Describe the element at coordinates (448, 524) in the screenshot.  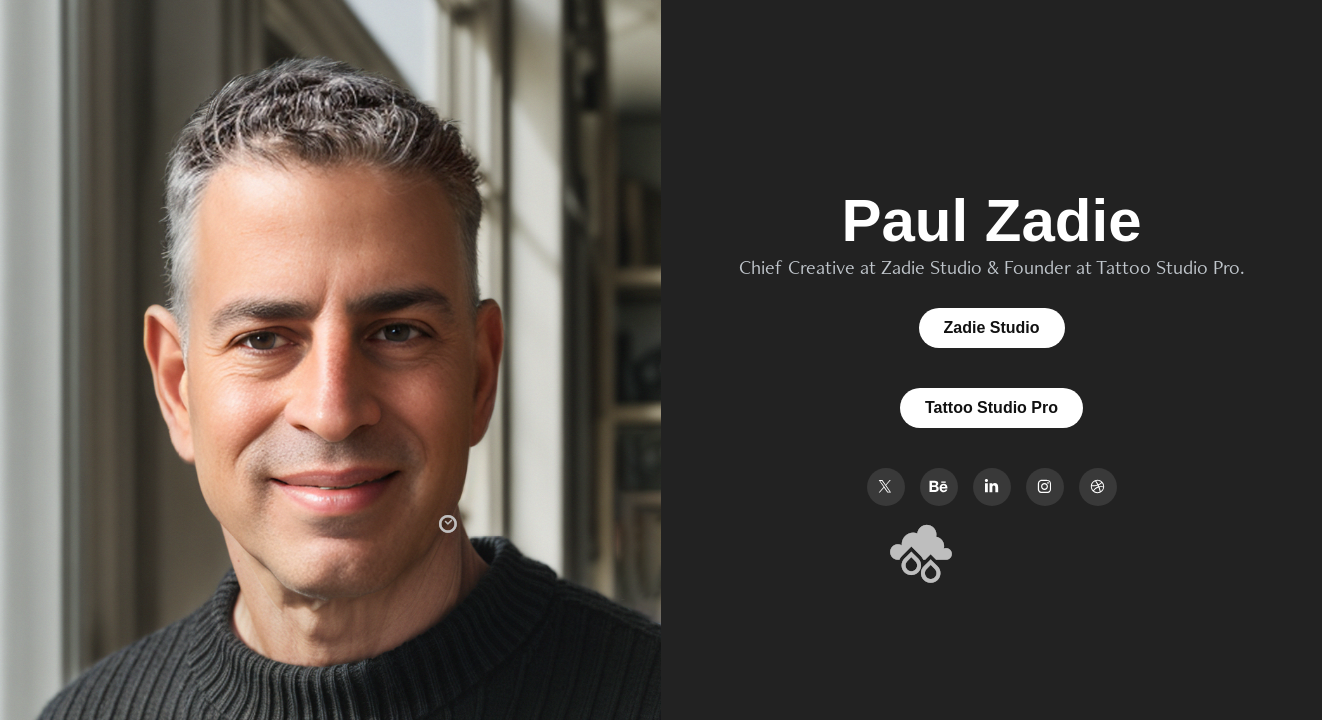
I see `view recently opened documents` at that location.